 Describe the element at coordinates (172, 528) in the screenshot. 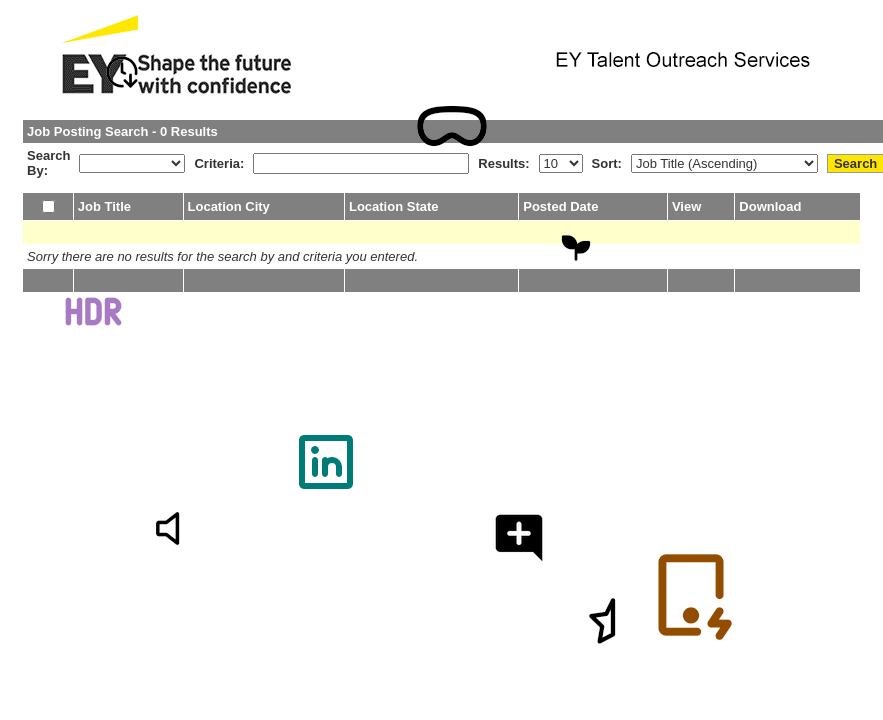

I see `speaker with no audio output` at that location.